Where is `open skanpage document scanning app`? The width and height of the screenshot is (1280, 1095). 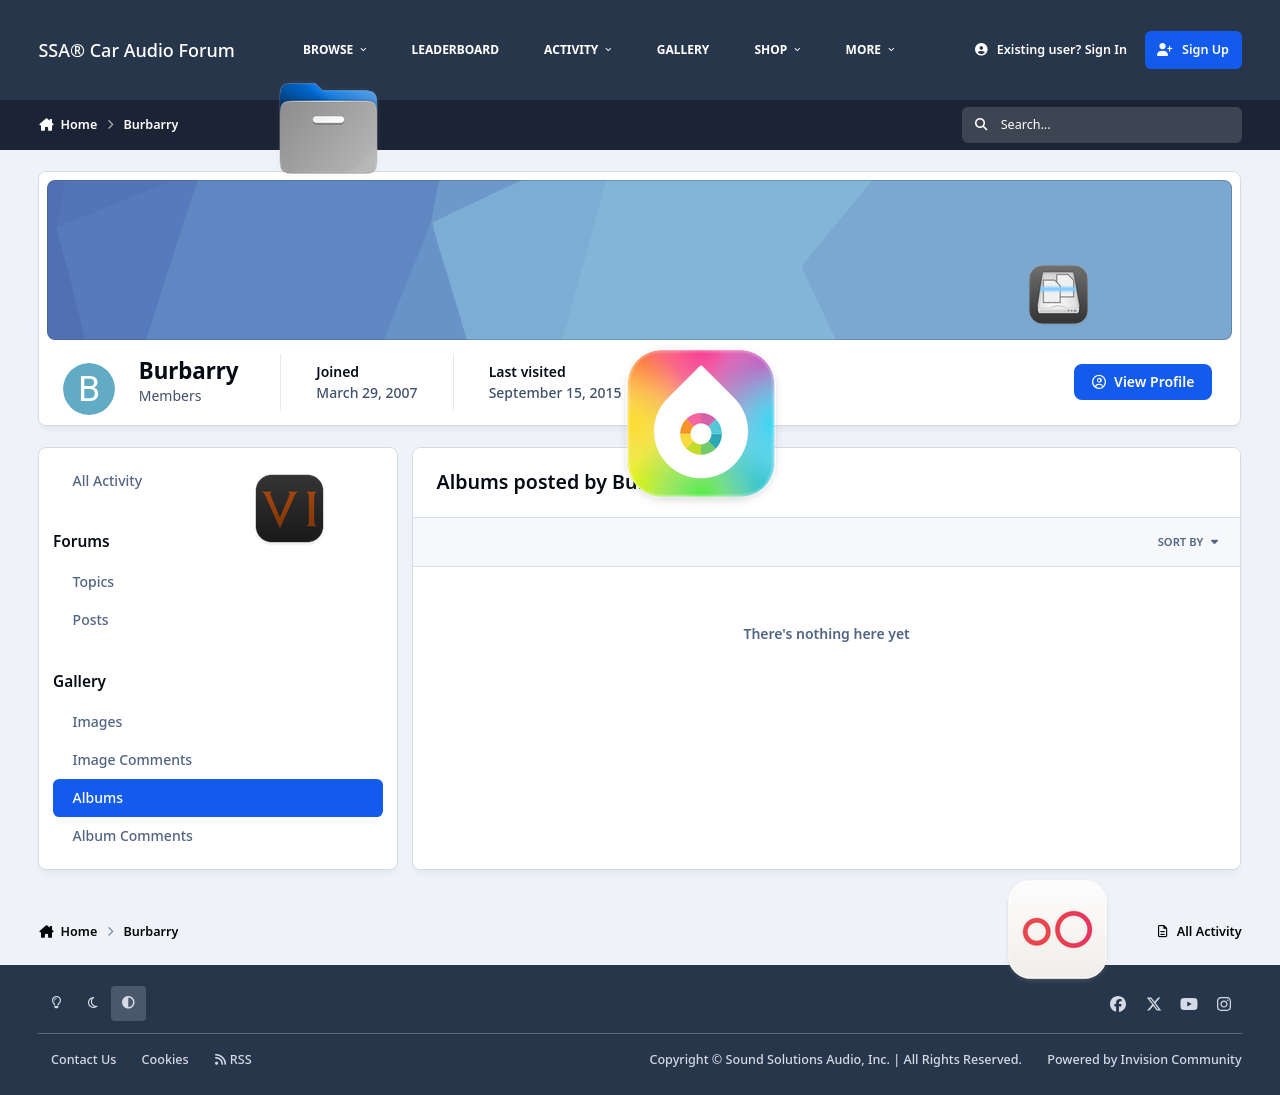 open skanpage document scanning app is located at coordinates (1058, 294).